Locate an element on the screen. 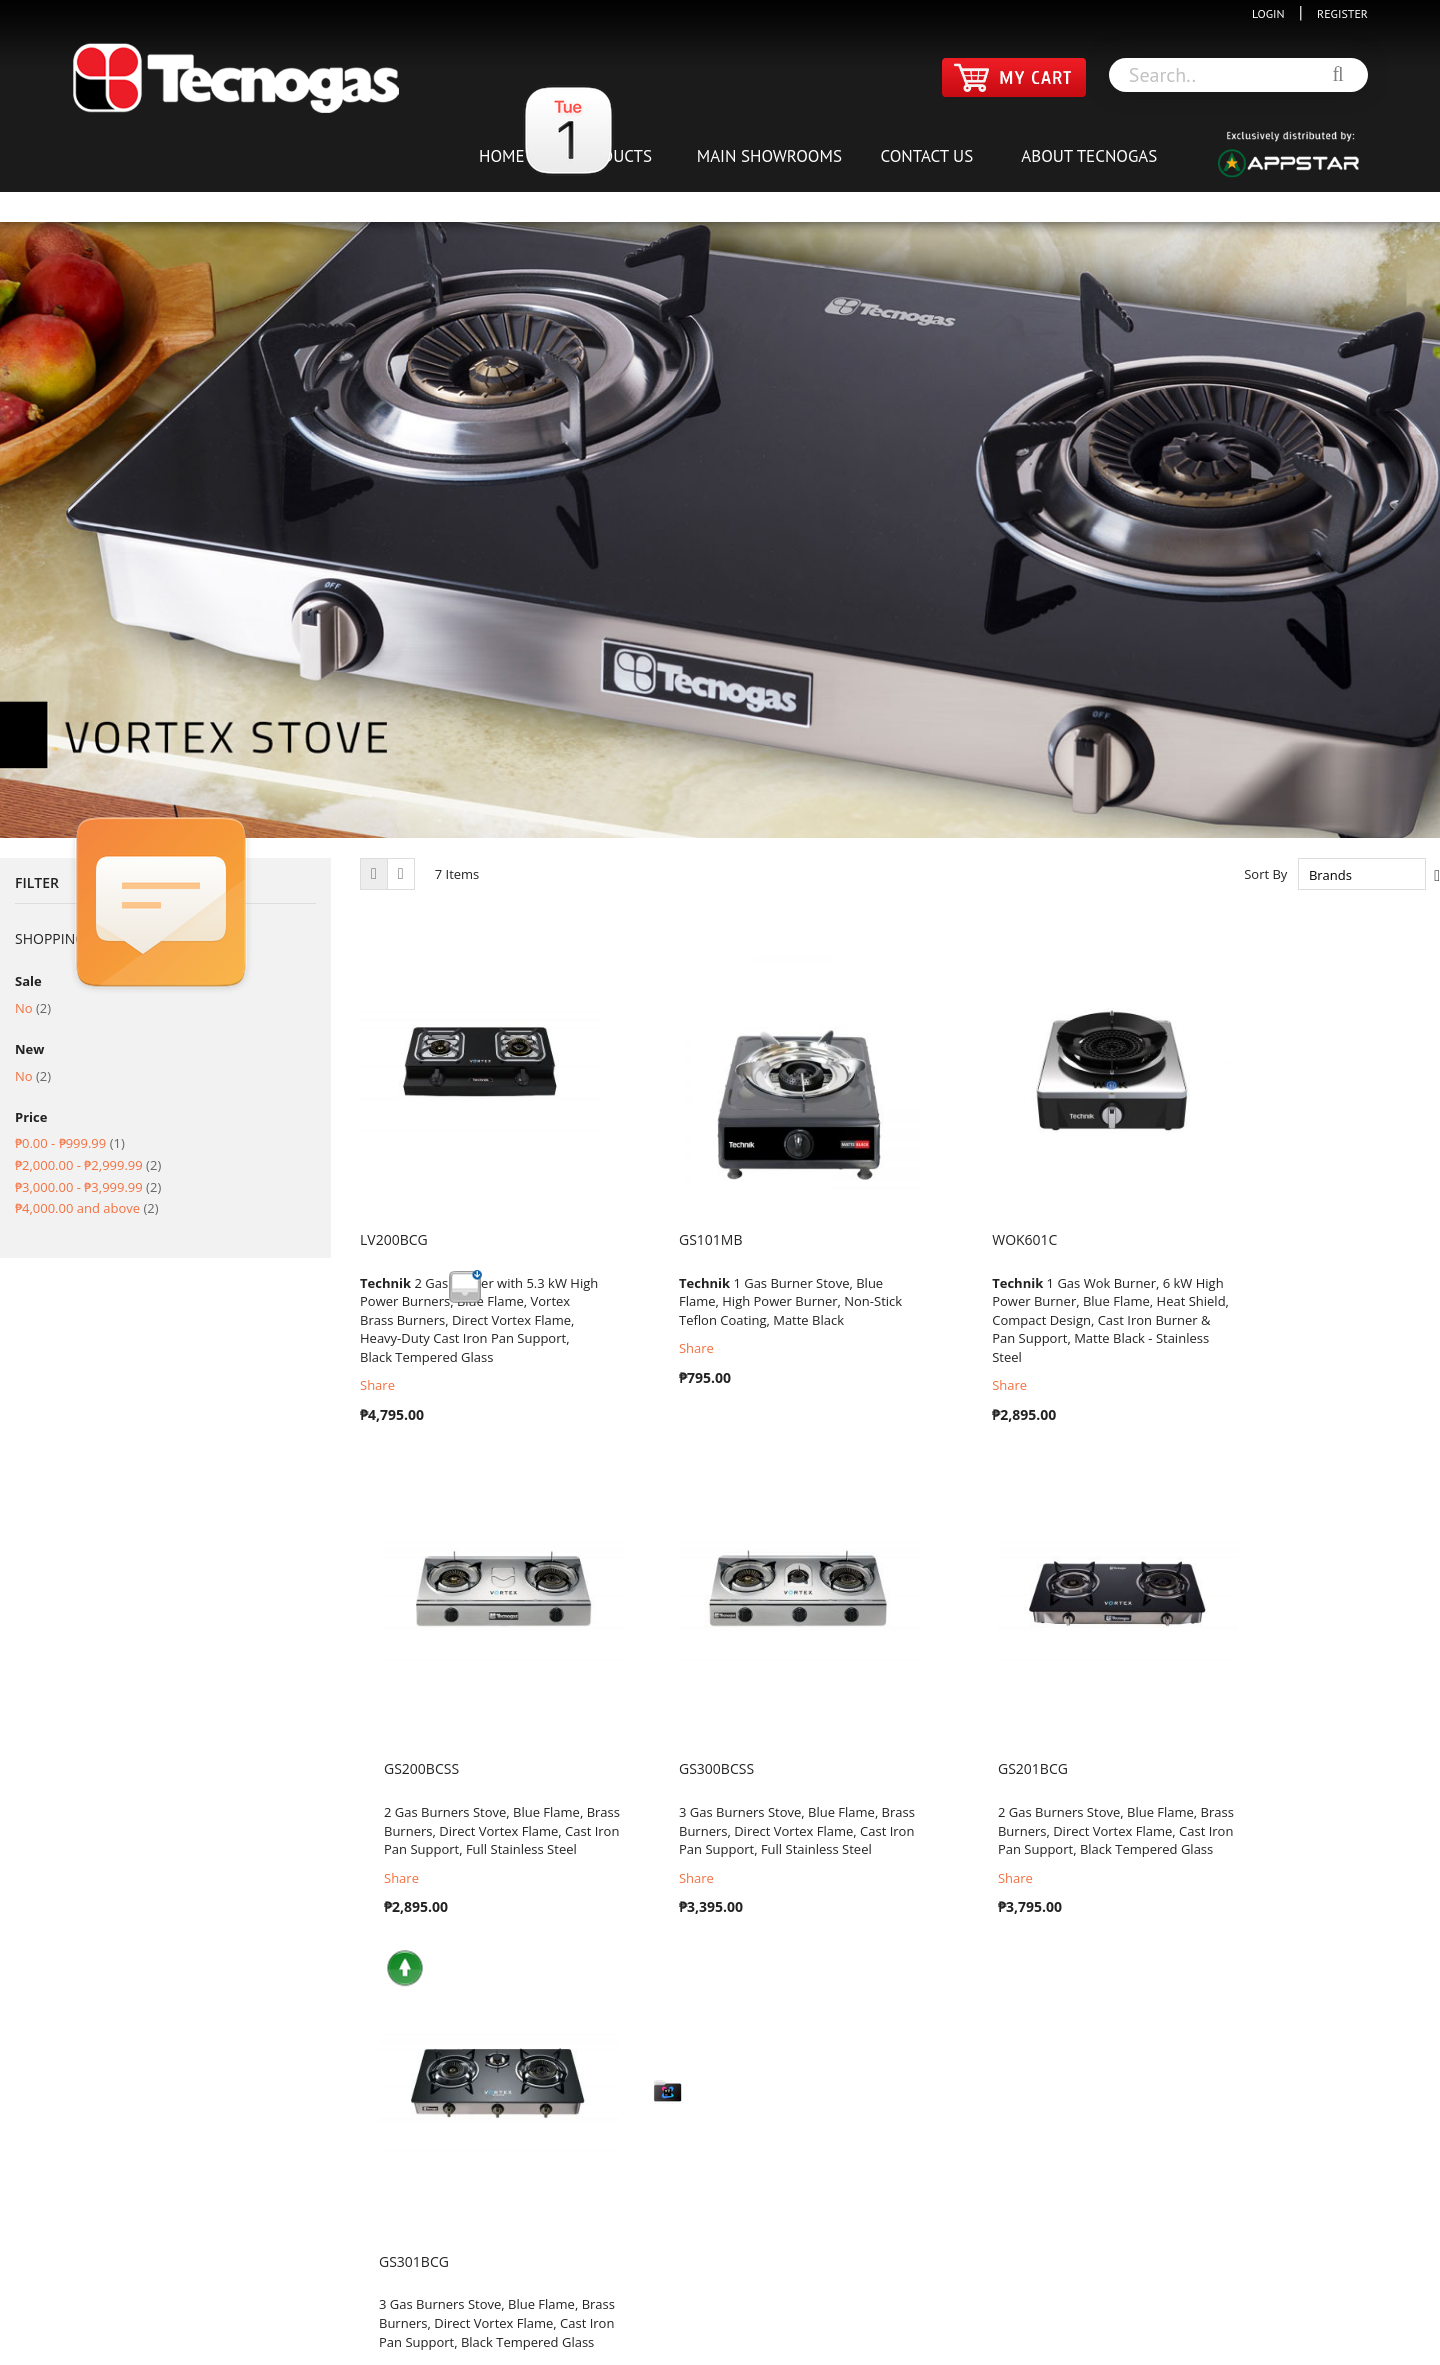  move message to inbox is located at coordinates (465, 1287).